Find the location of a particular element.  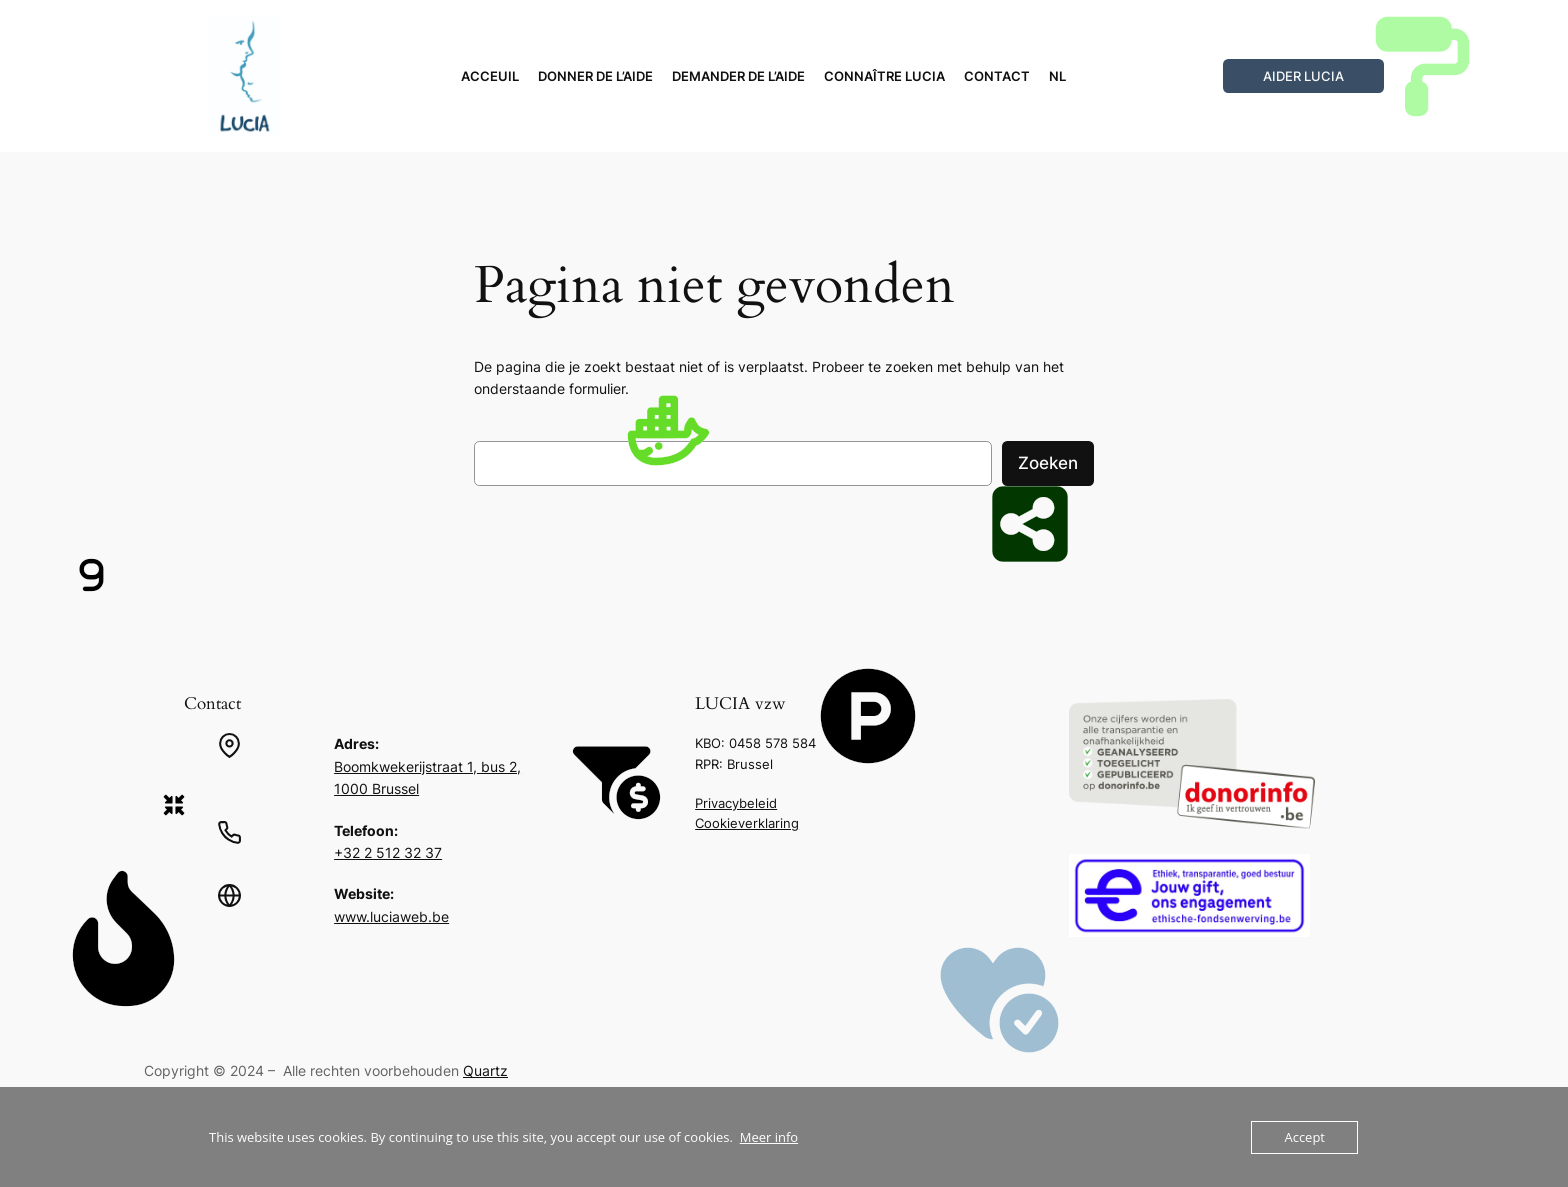

item added to favorites successfully is located at coordinates (999, 993).